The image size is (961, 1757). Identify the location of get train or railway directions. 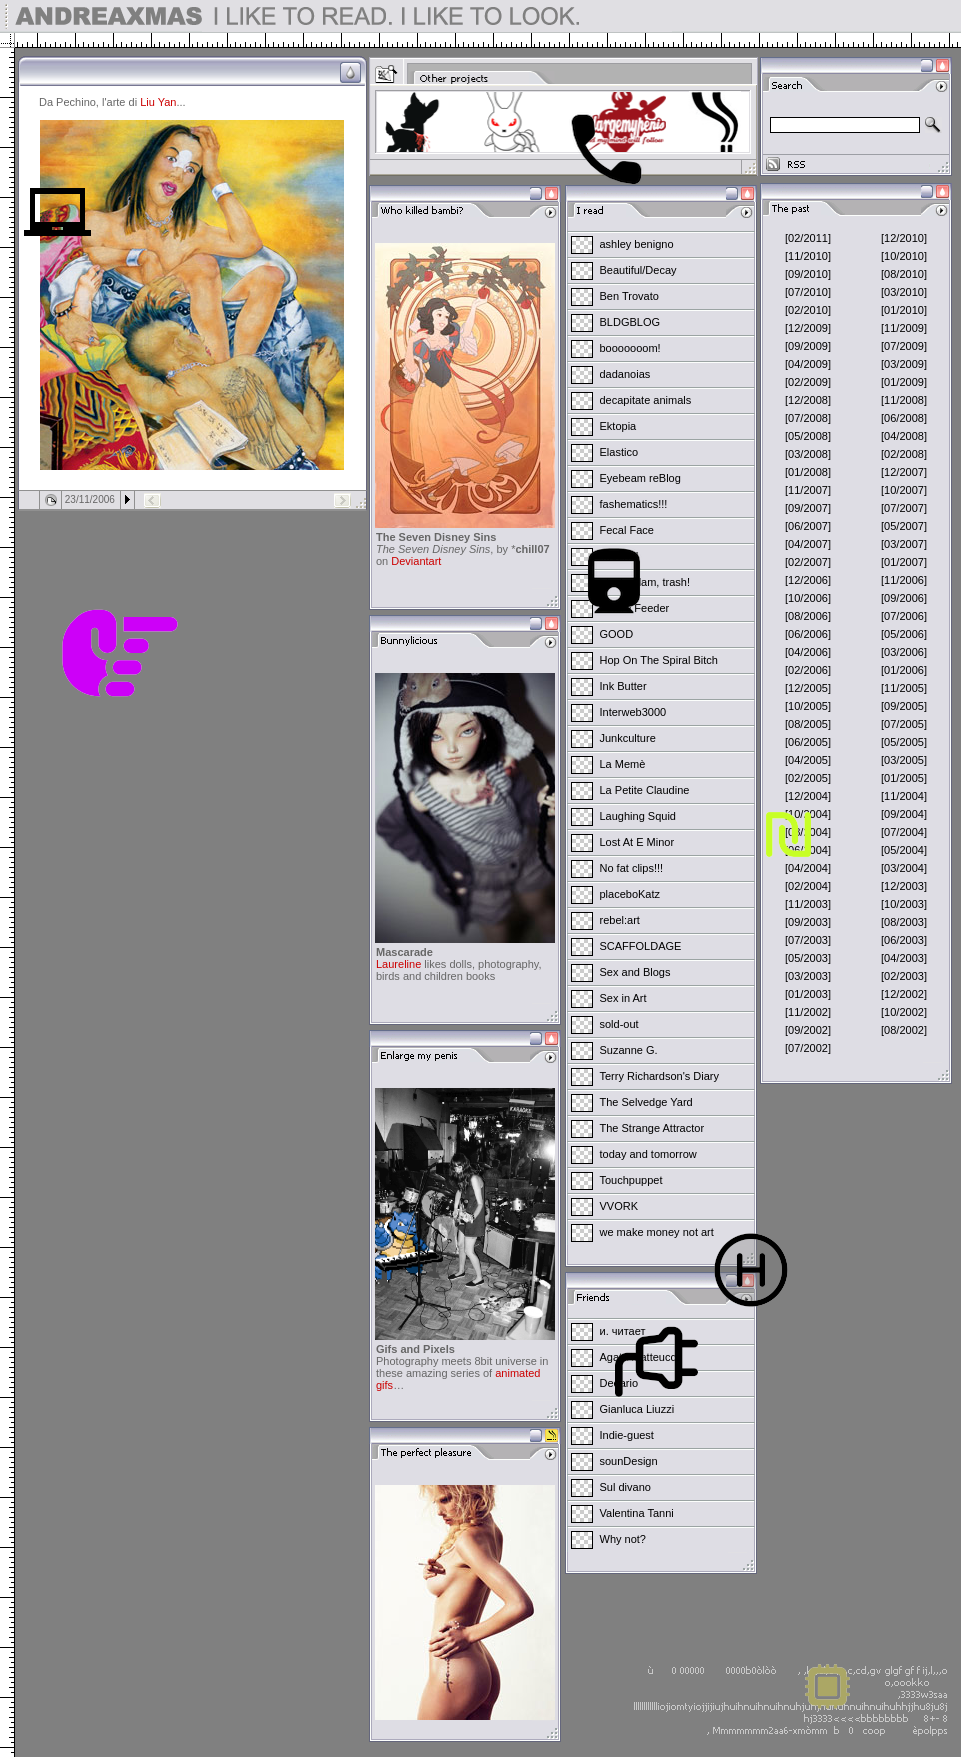
(614, 584).